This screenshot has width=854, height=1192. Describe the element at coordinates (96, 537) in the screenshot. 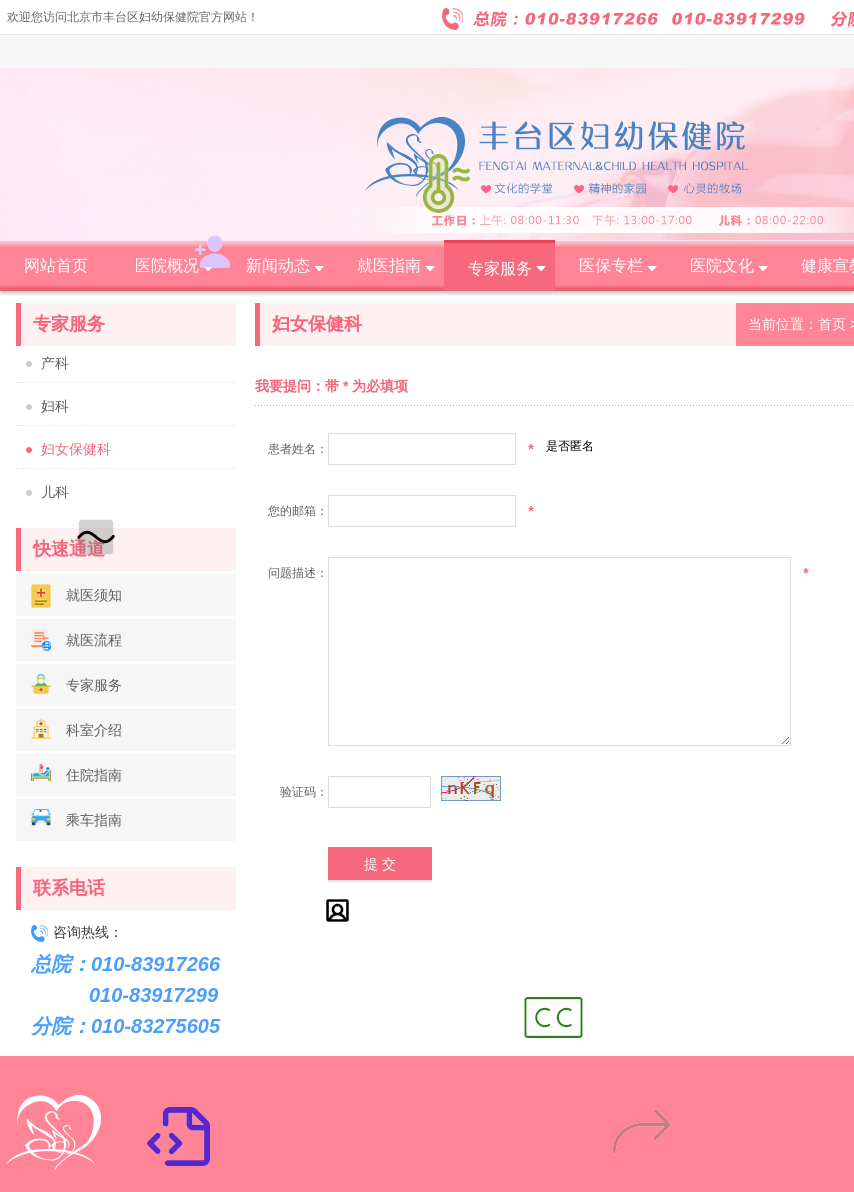

I see `indicates approximate or similar value` at that location.